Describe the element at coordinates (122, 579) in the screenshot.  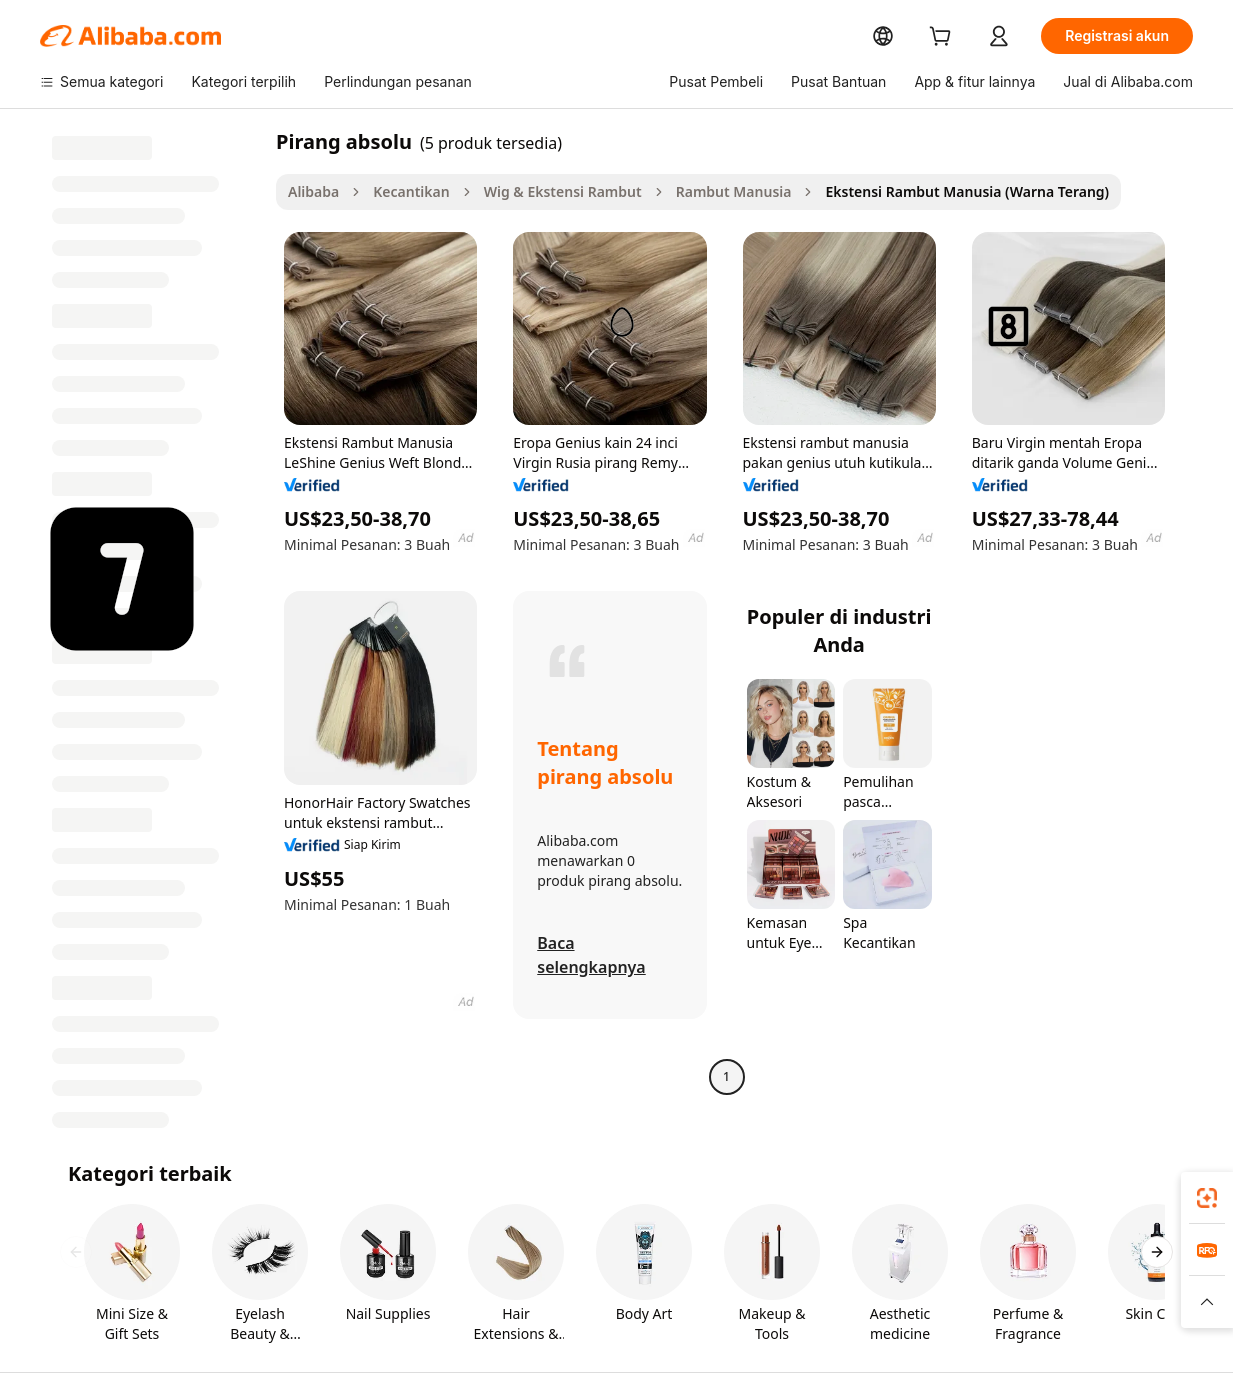
I see `select or navigate to item number 7` at that location.